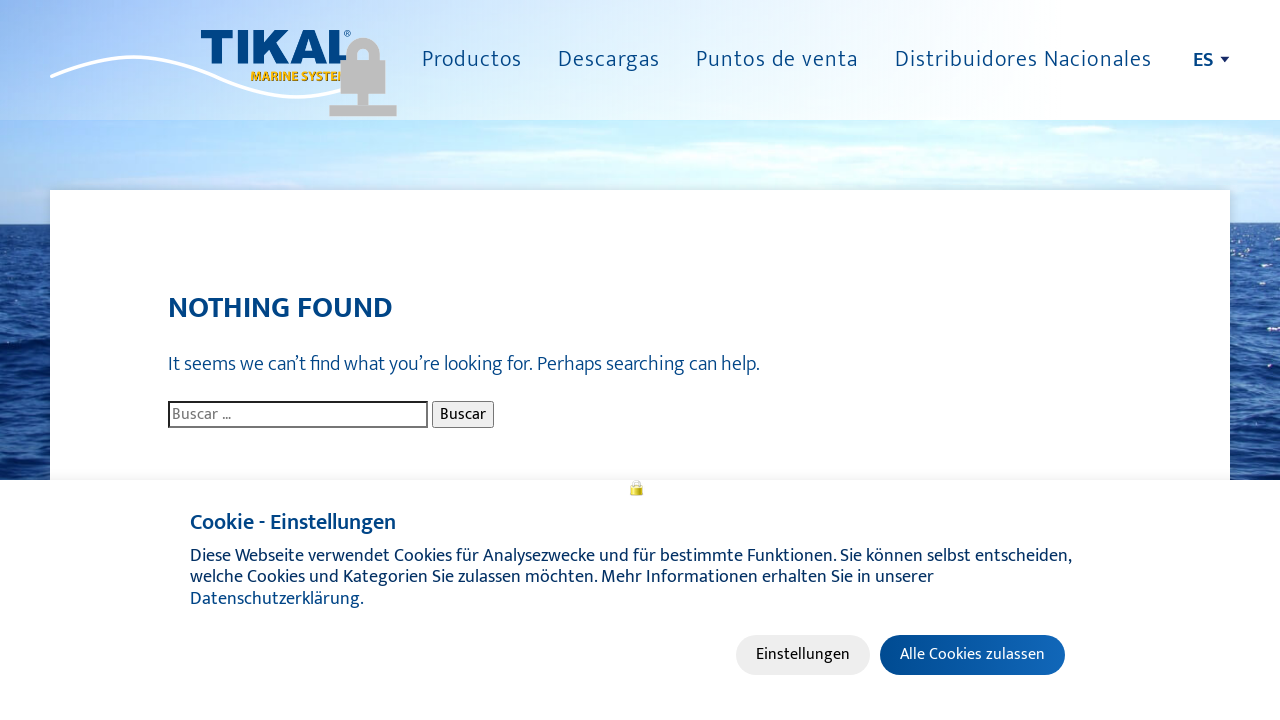  Describe the element at coordinates (637, 488) in the screenshot. I see `indicates content or settings are locked` at that location.